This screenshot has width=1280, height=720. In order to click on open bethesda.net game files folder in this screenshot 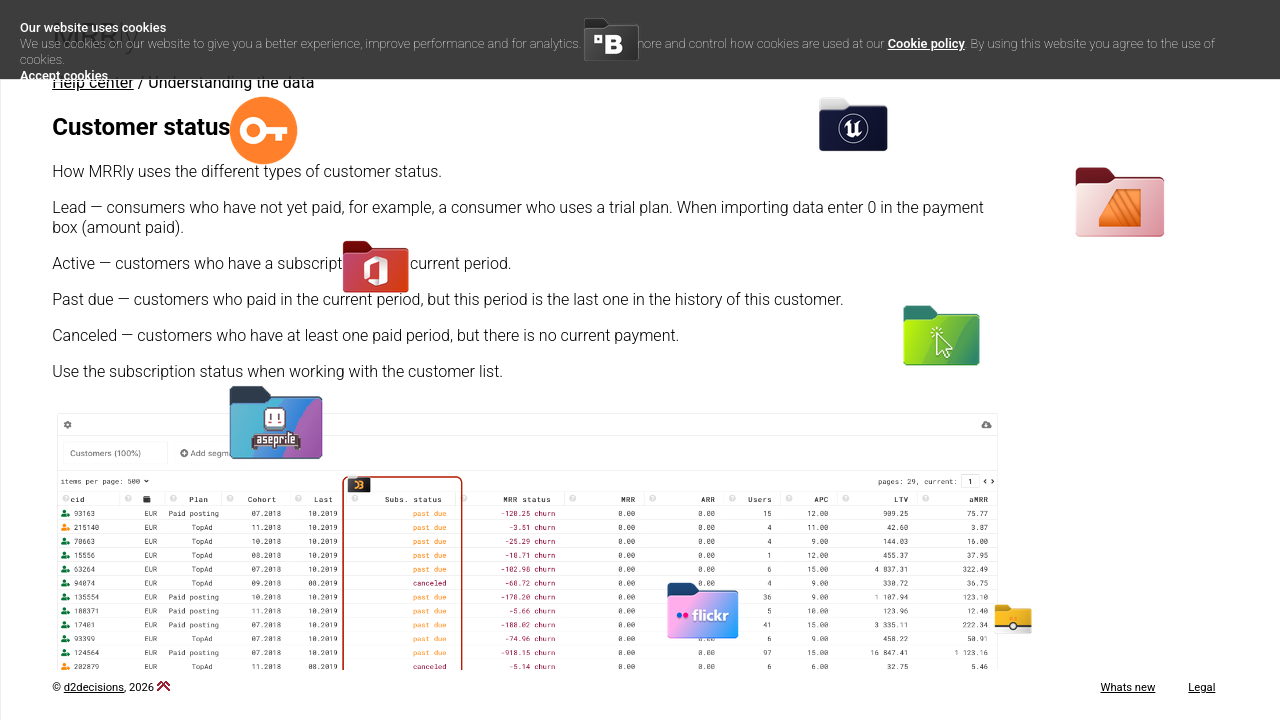, I will do `click(611, 41)`.